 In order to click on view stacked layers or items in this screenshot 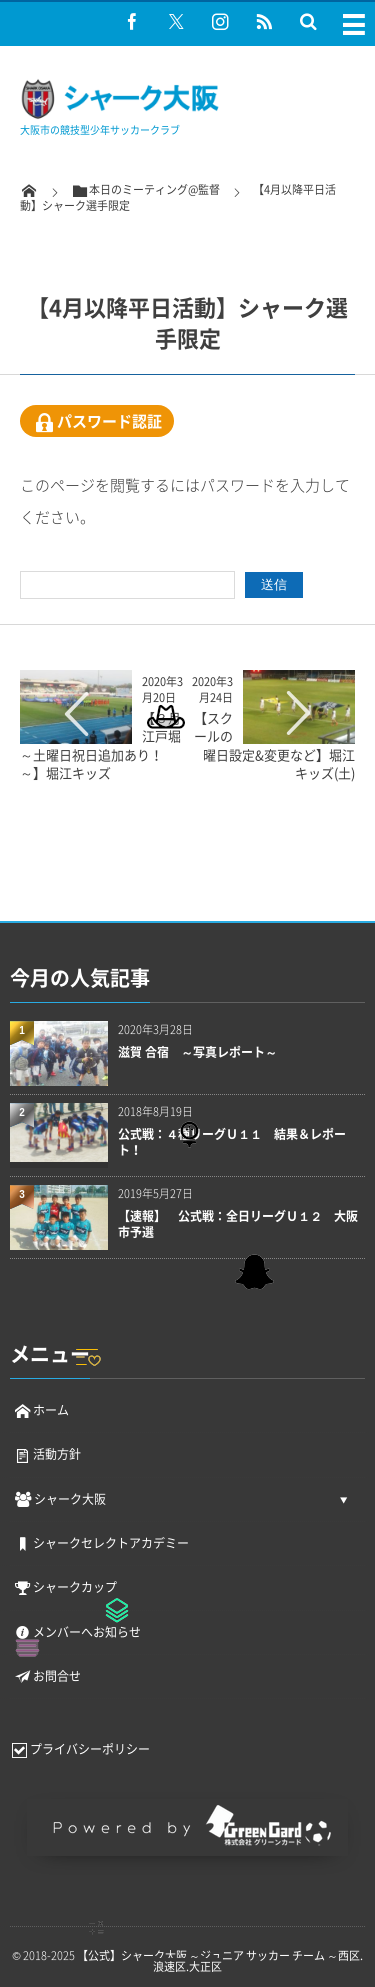, I will do `click(117, 1610)`.